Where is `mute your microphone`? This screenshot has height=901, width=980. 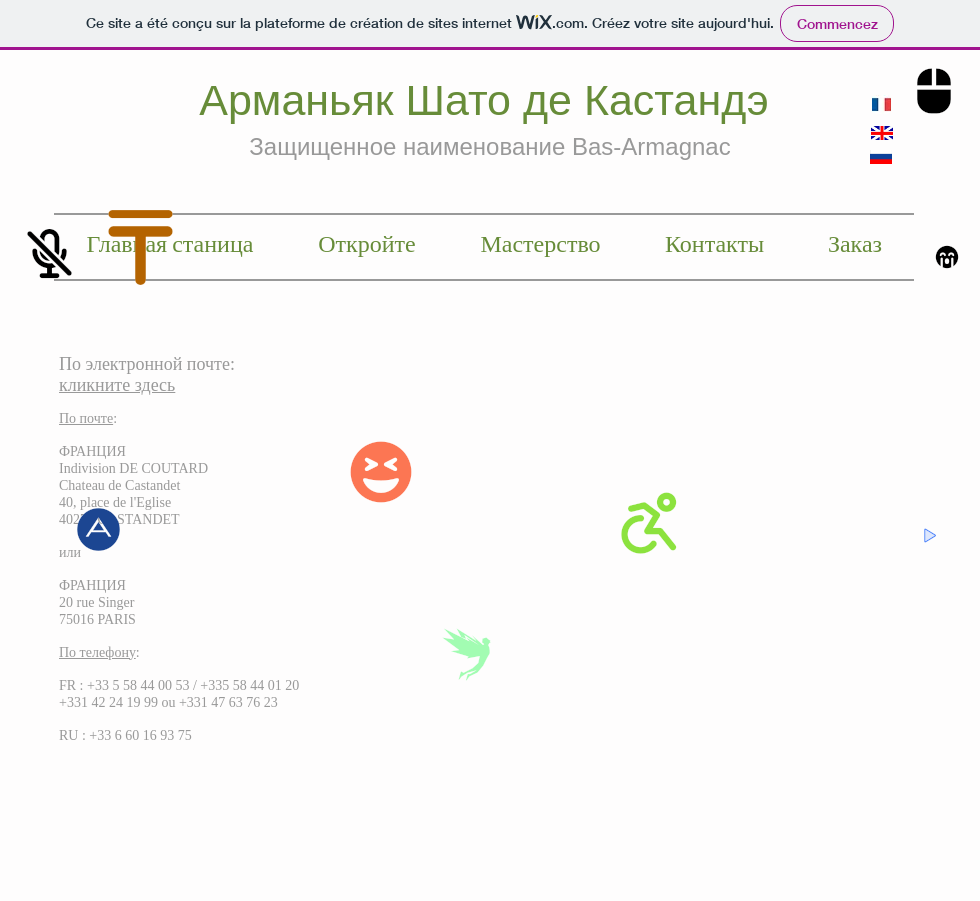 mute your microphone is located at coordinates (49, 253).